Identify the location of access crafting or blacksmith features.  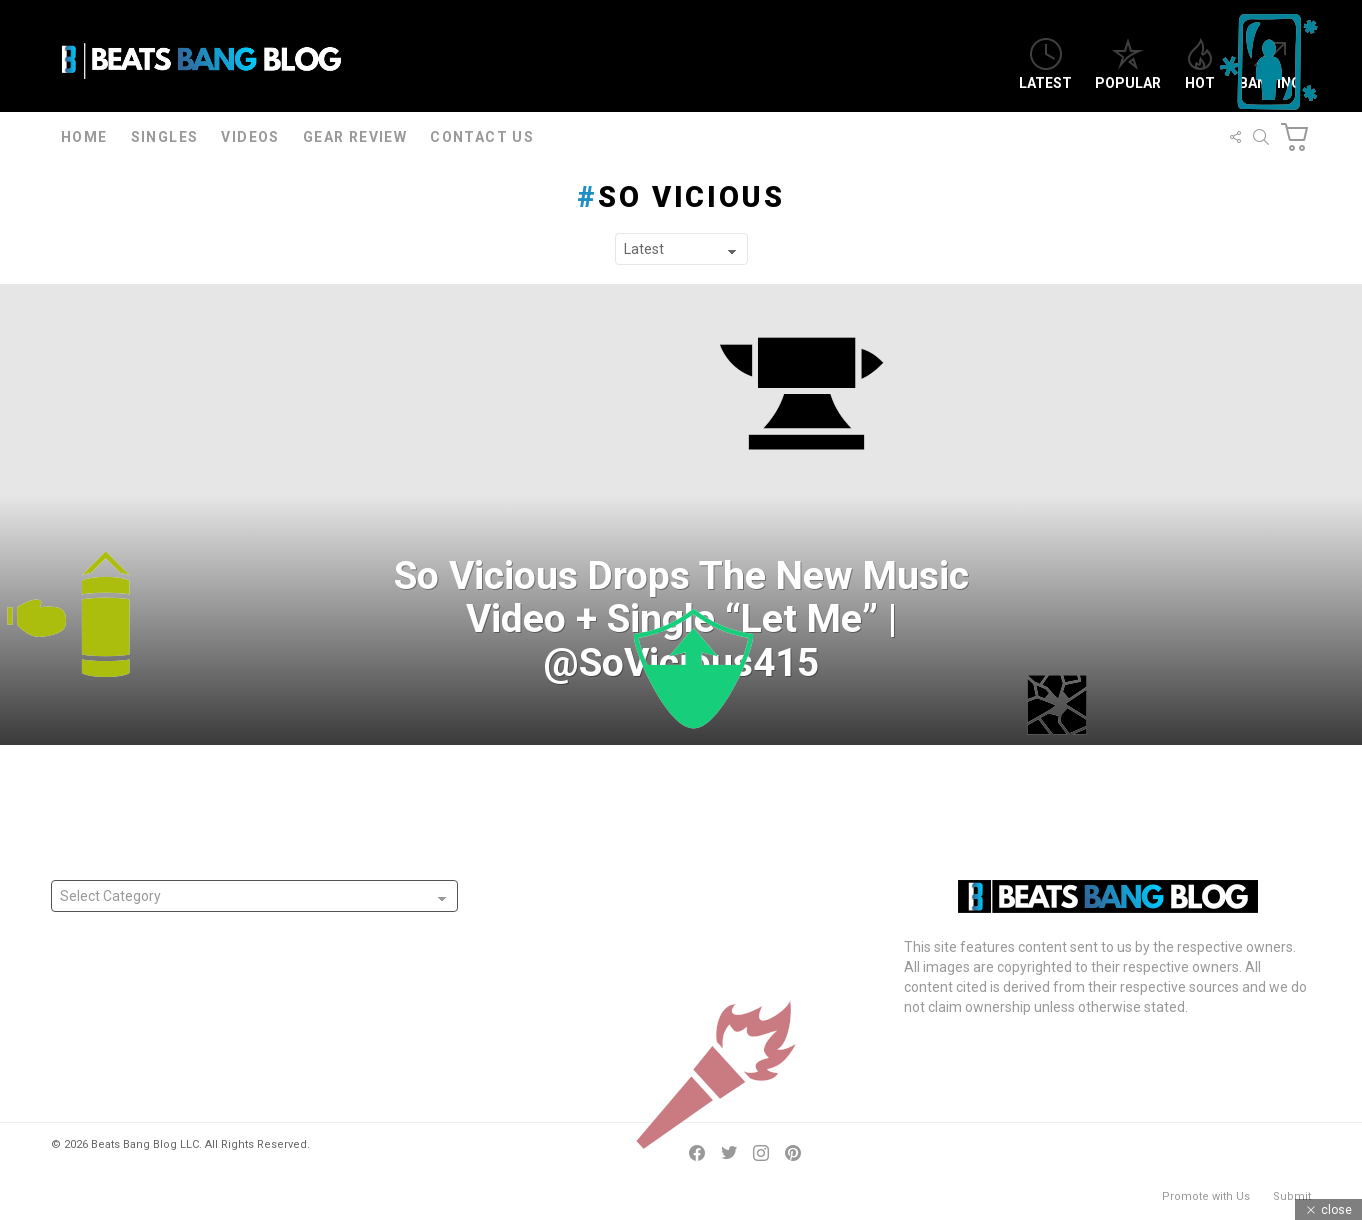
(801, 385).